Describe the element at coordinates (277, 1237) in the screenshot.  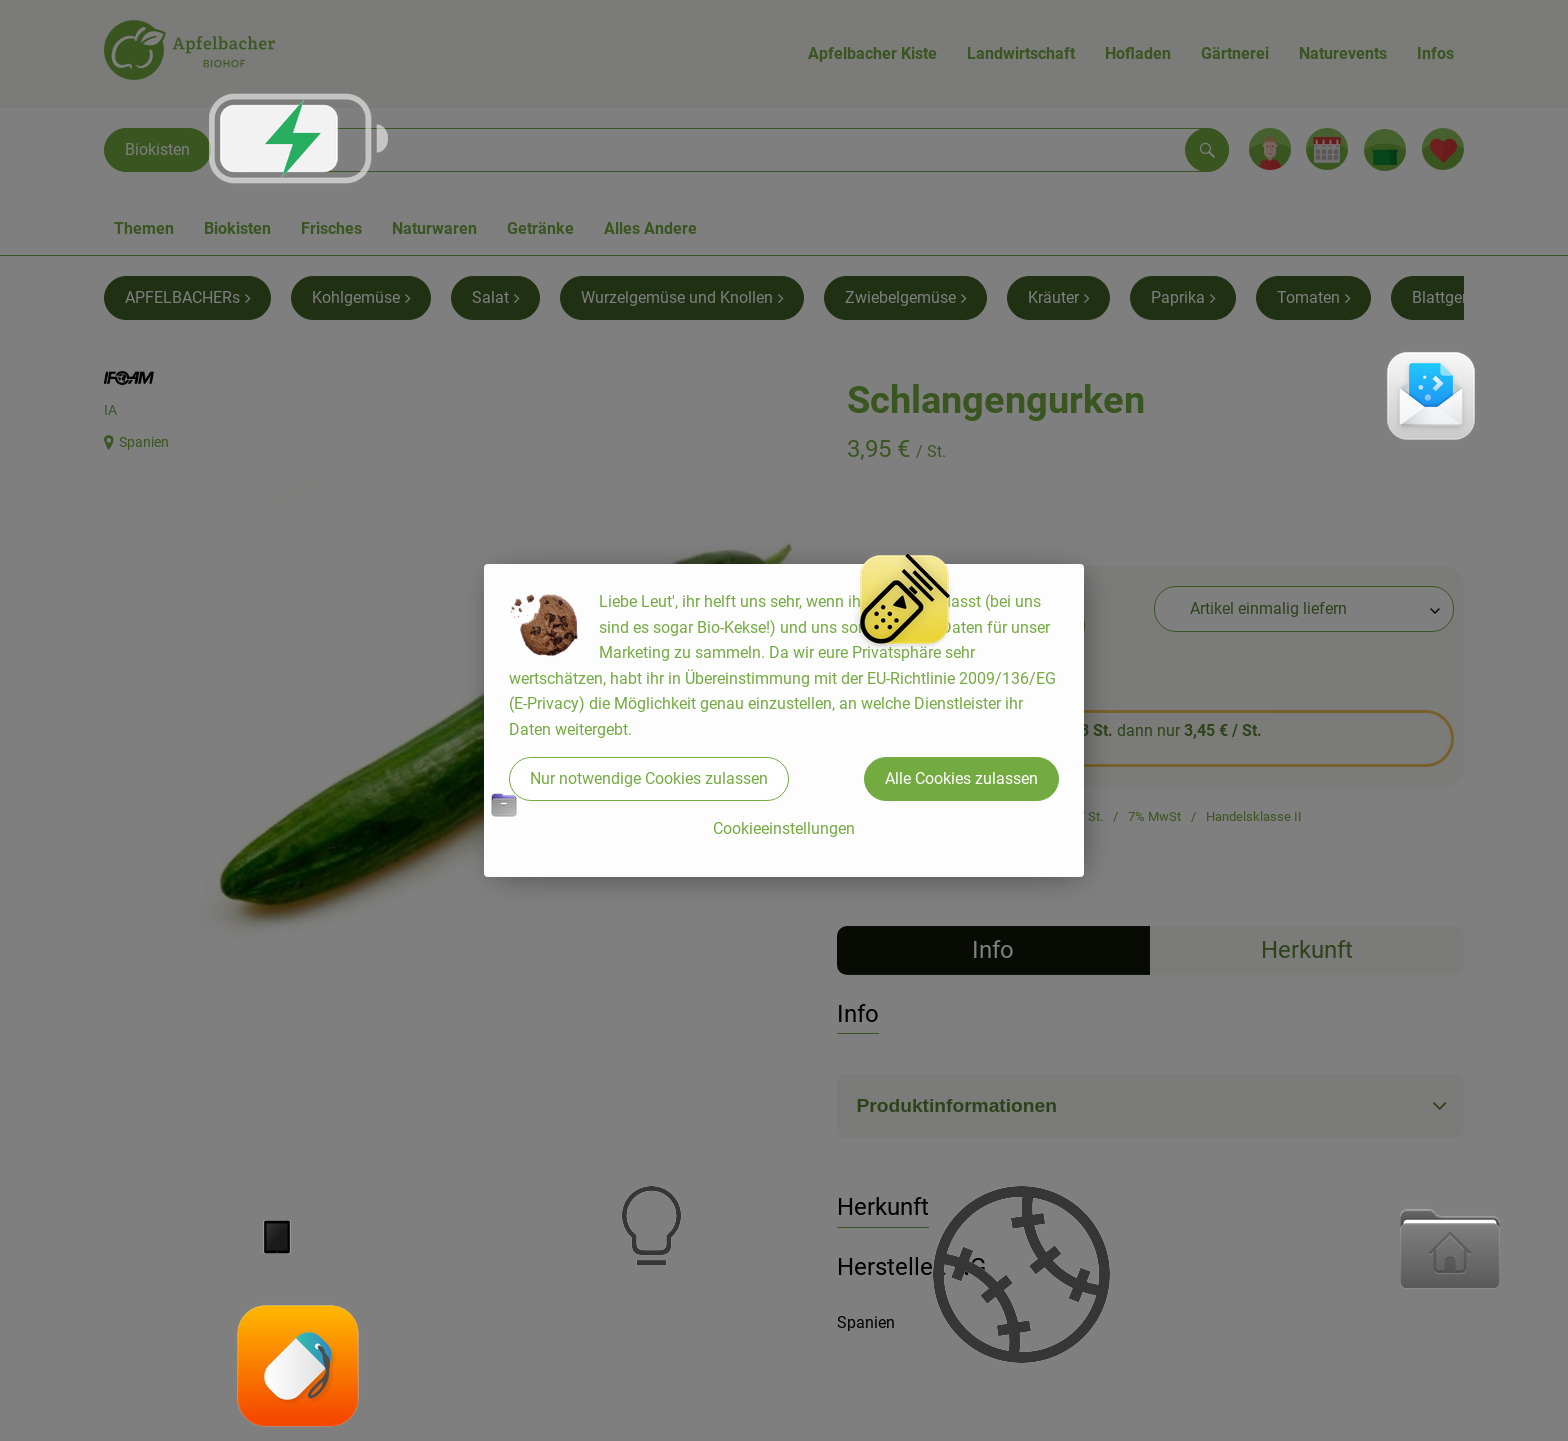
I see `iPad device icon` at that location.